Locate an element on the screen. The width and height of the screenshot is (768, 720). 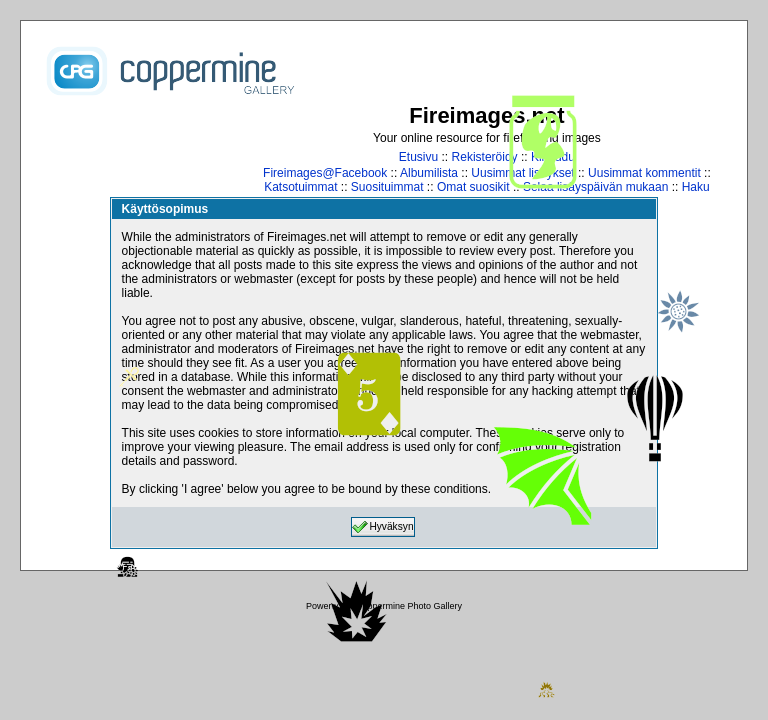
indicates seismic activity or earthquake event is located at coordinates (546, 689).